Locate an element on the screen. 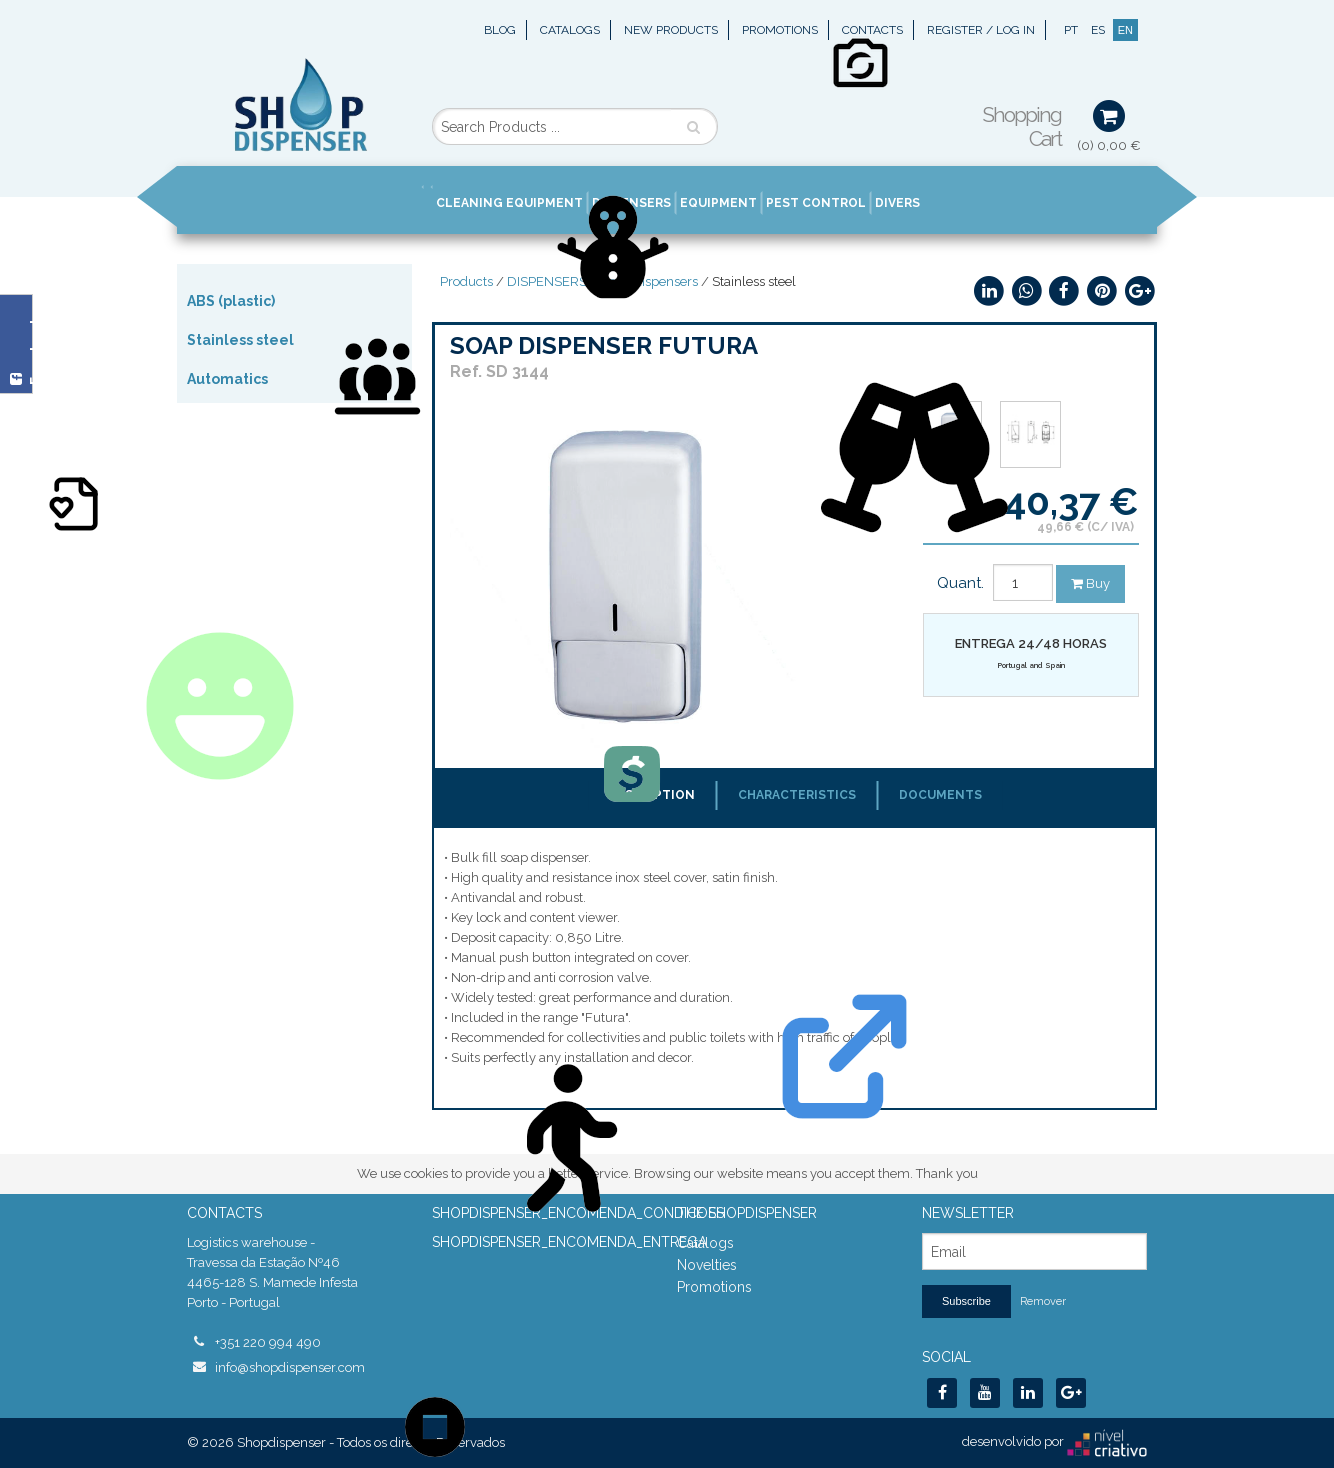 This screenshot has width=1334, height=1468. add file to favorites is located at coordinates (76, 504).